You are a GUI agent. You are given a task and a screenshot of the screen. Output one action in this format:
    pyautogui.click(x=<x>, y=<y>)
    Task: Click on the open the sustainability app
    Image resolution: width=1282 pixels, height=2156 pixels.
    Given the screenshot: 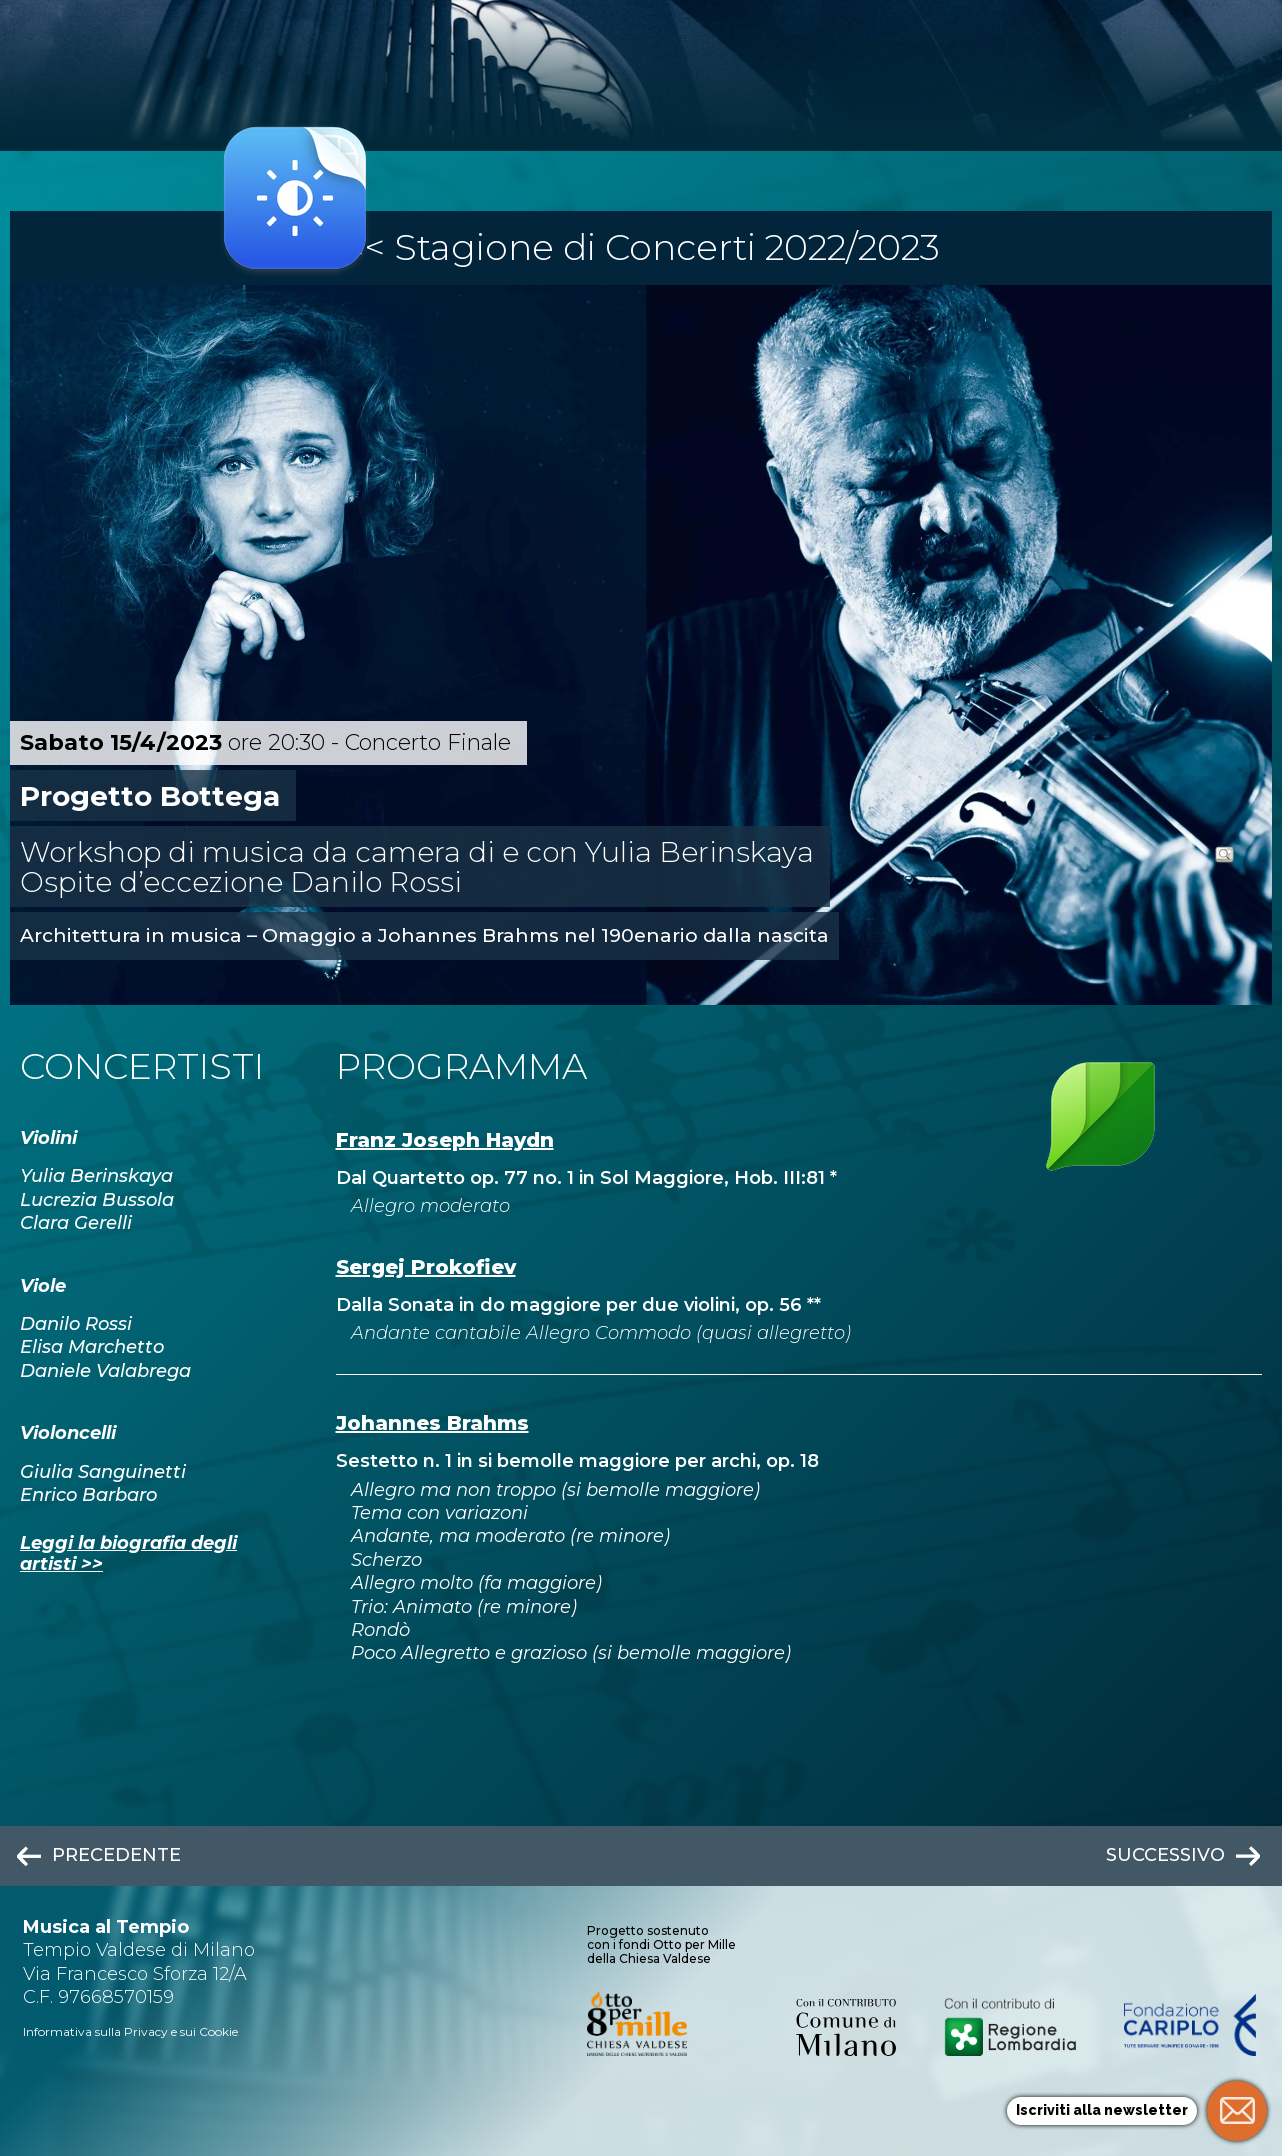 What is the action you would take?
    pyautogui.click(x=1103, y=1114)
    